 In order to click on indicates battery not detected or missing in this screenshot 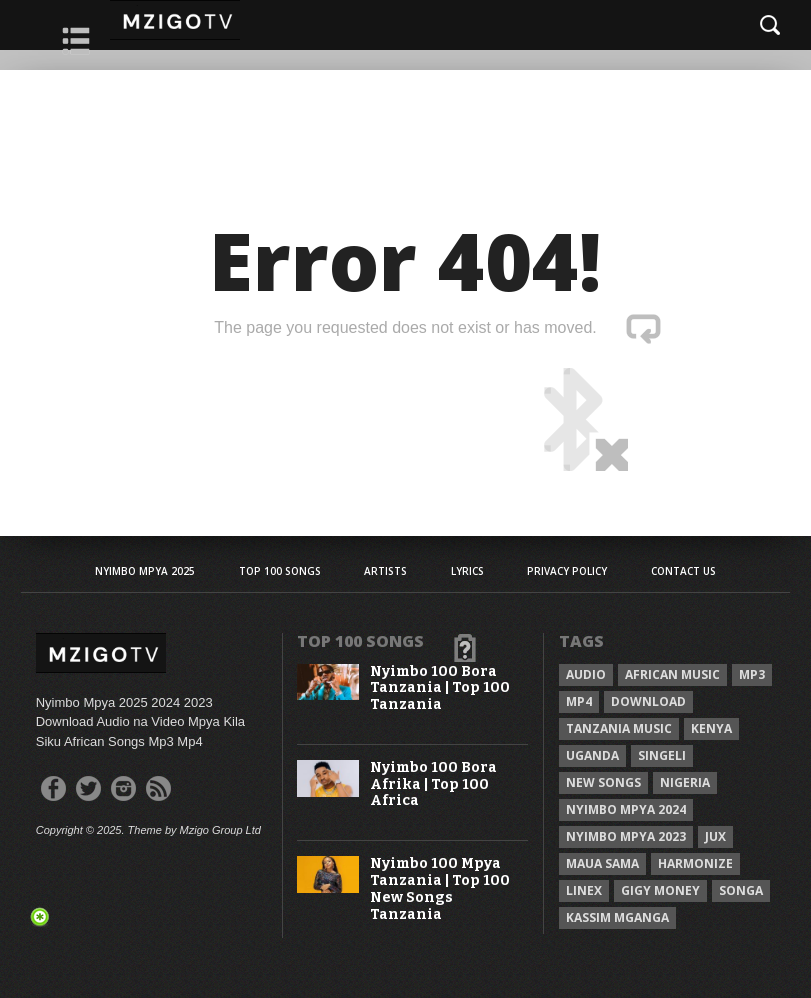, I will do `click(465, 648)`.